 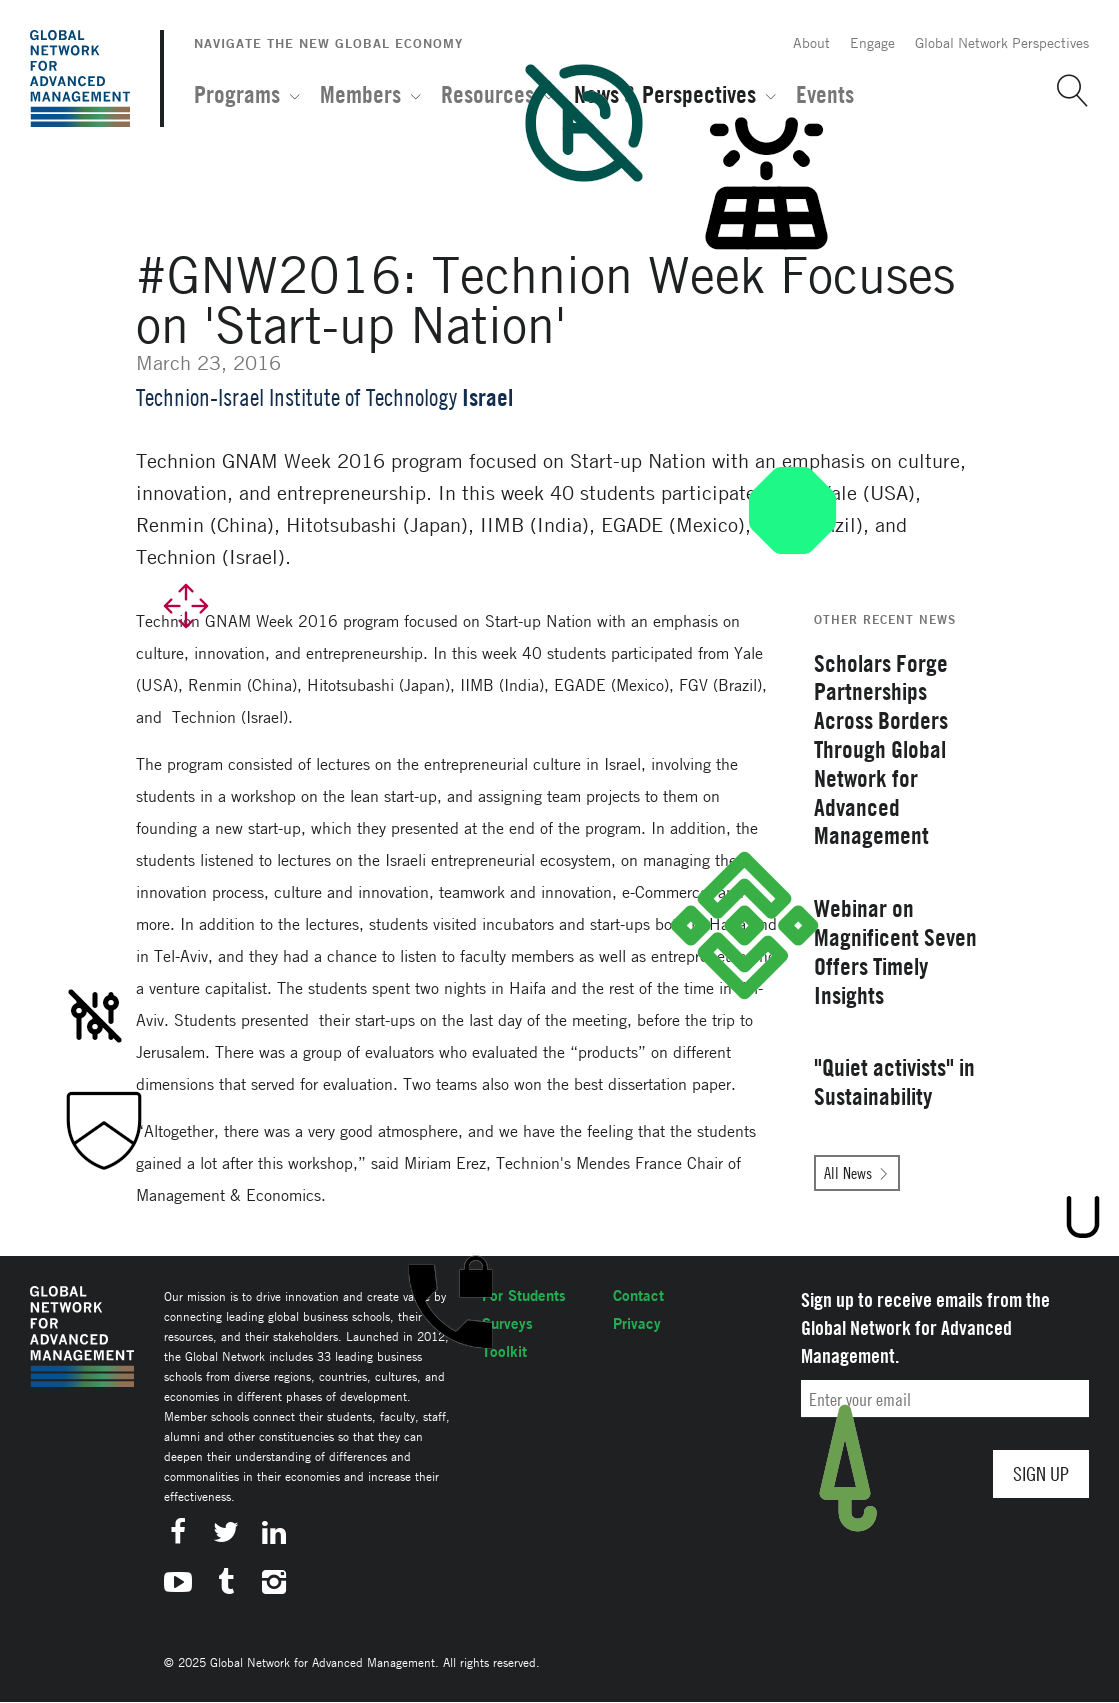 I want to click on indicates dry or clear weather conditions, so click(x=845, y=1468).